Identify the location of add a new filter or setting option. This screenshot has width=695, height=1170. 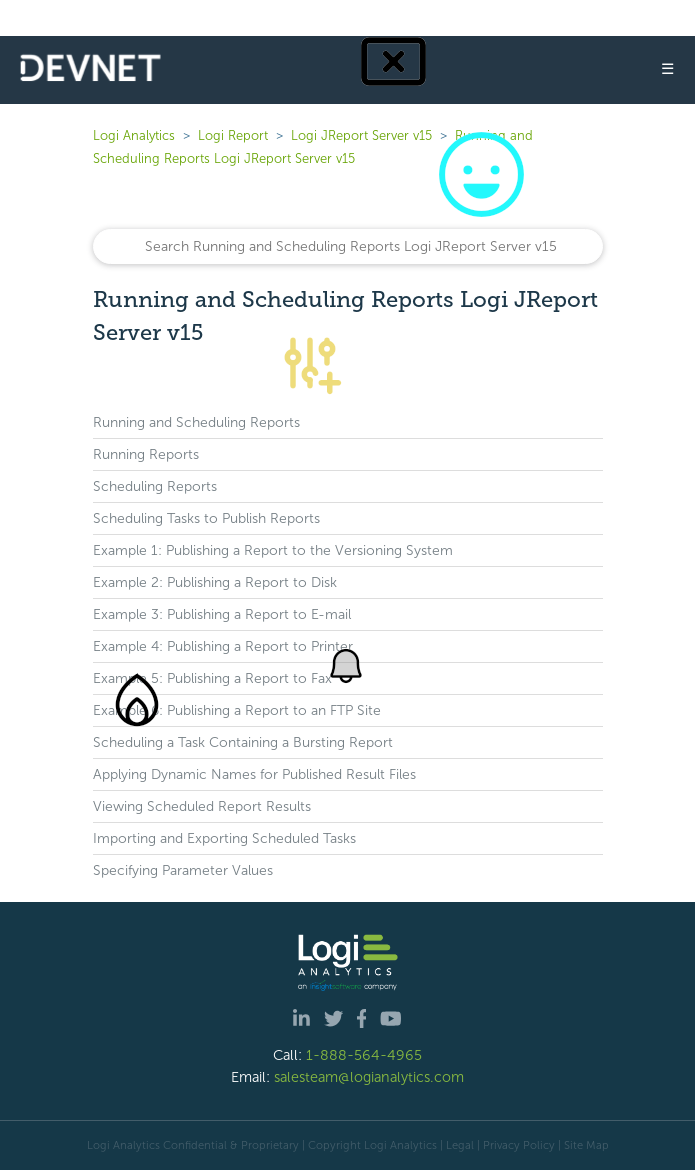
(310, 363).